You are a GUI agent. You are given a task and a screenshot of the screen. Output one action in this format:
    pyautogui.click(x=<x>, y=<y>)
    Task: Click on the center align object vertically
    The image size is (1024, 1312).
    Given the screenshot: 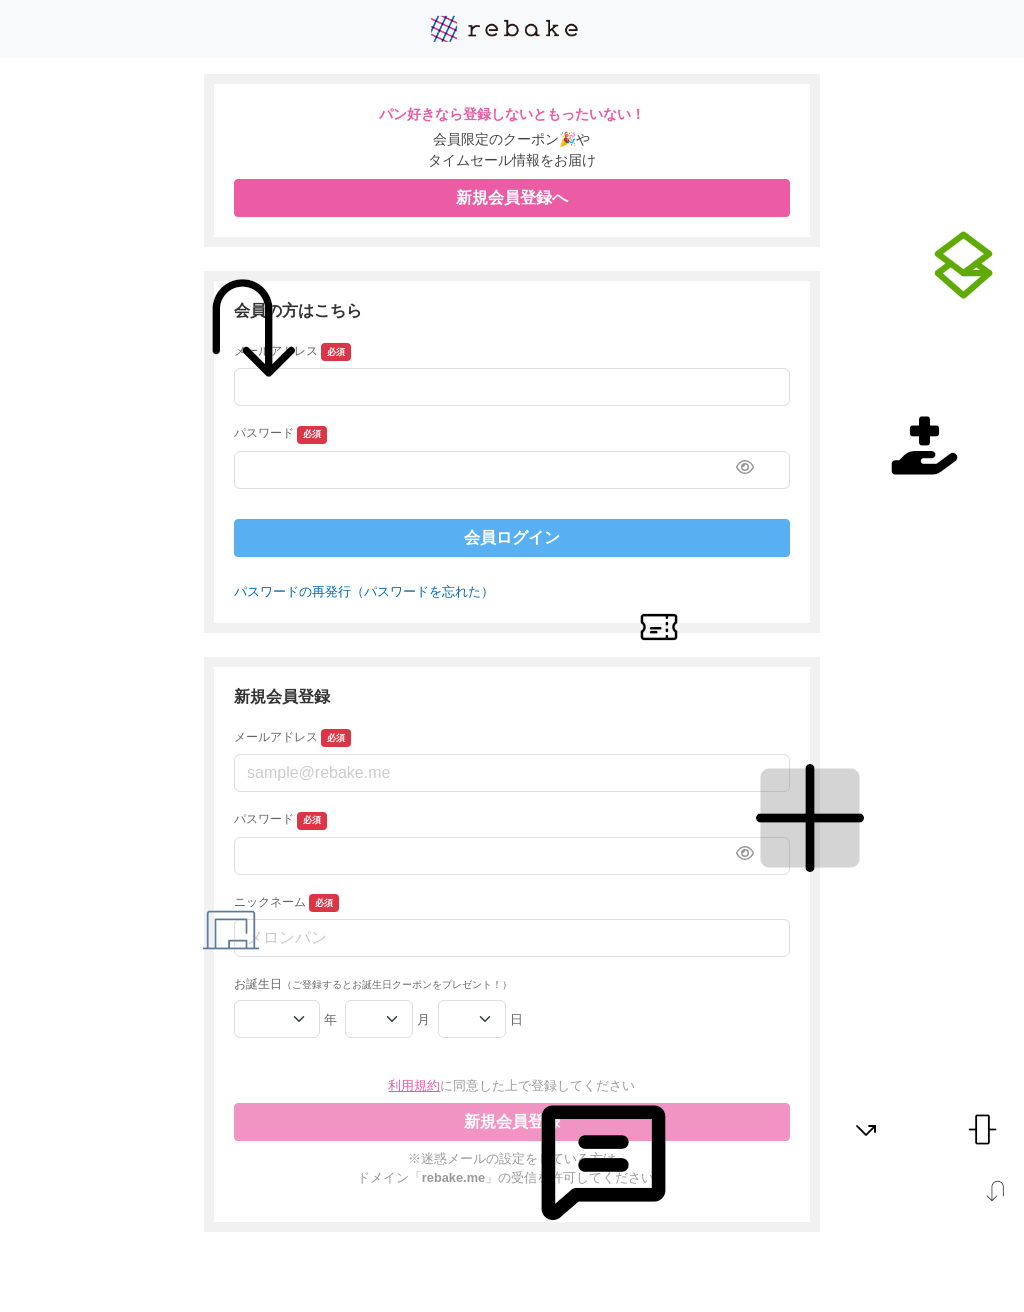 What is the action you would take?
    pyautogui.click(x=982, y=1129)
    